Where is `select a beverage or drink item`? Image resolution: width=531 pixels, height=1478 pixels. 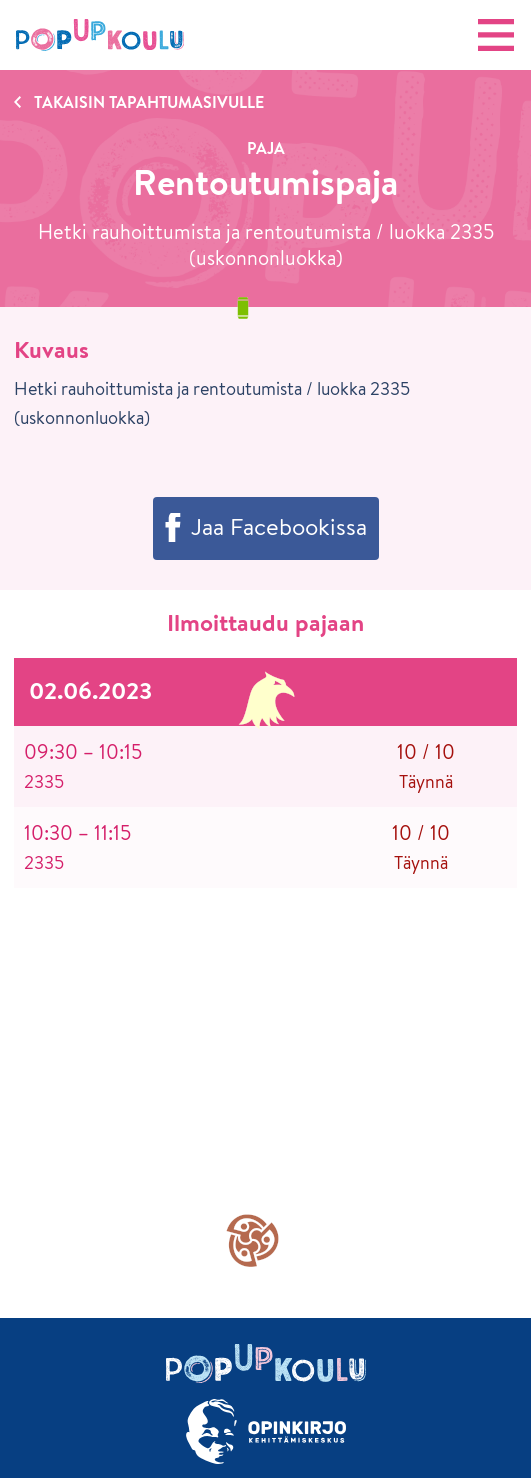
select a beverage or drink item is located at coordinates (243, 308).